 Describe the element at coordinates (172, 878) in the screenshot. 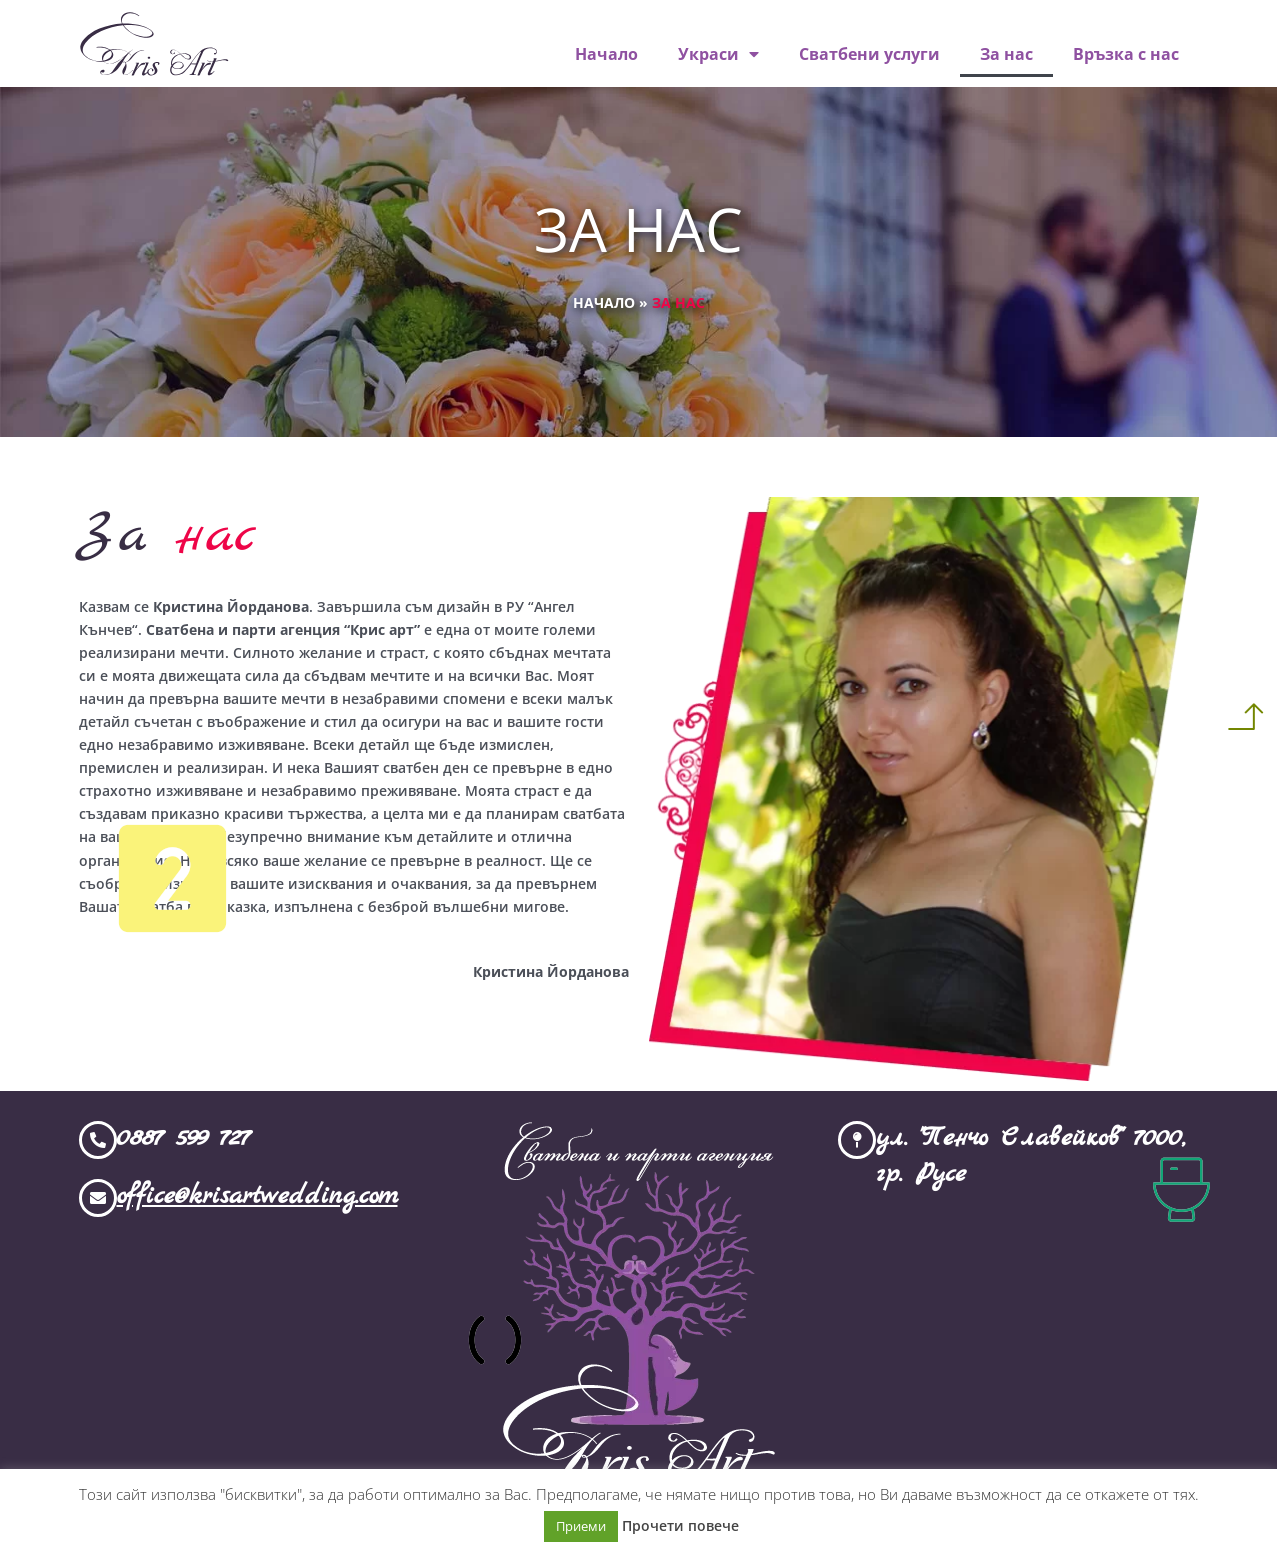

I see `indicates step two in a multi-step process` at that location.